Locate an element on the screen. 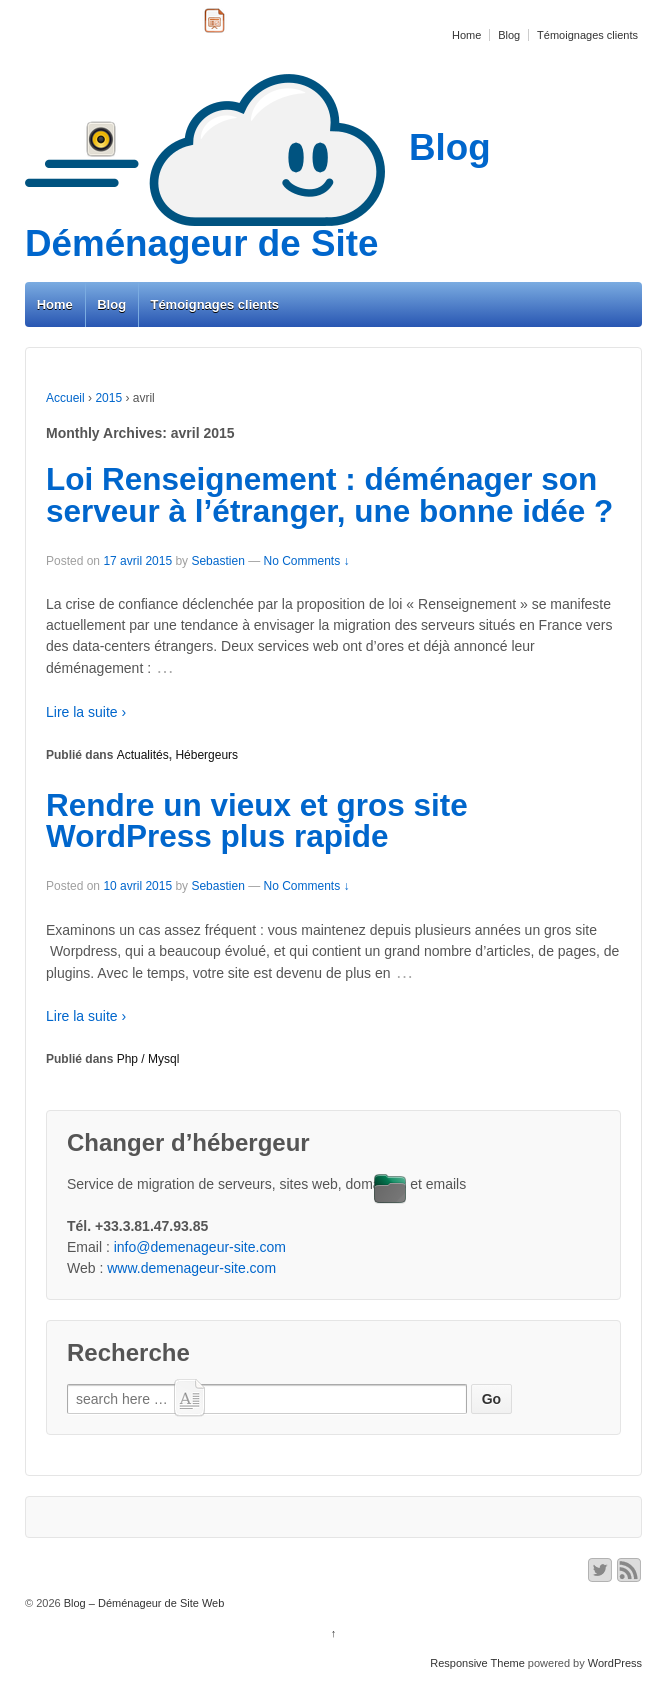 The width and height of the screenshot is (667, 1684). open a presentation file is located at coordinates (214, 20).